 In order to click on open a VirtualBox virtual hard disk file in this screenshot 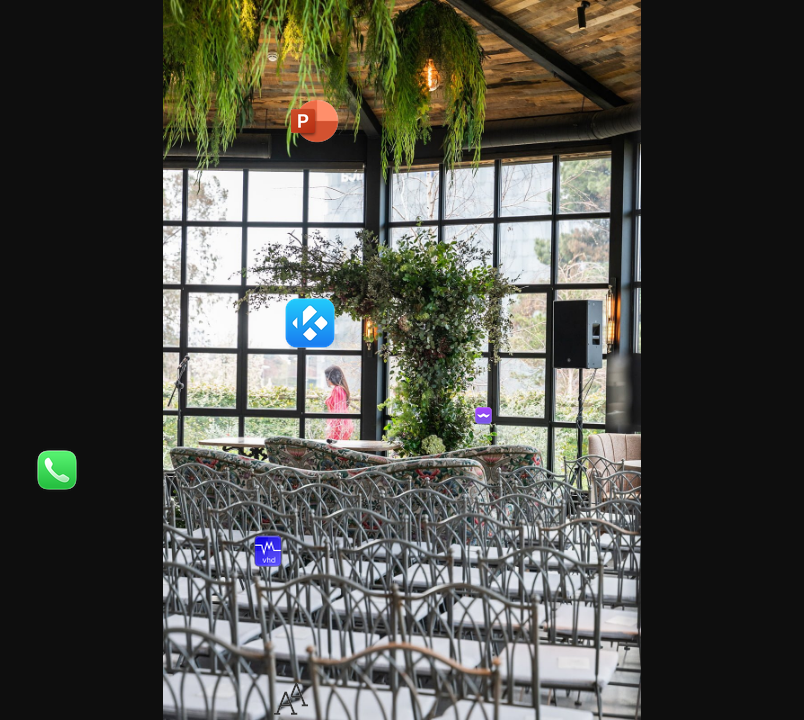, I will do `click(268, 551)`.